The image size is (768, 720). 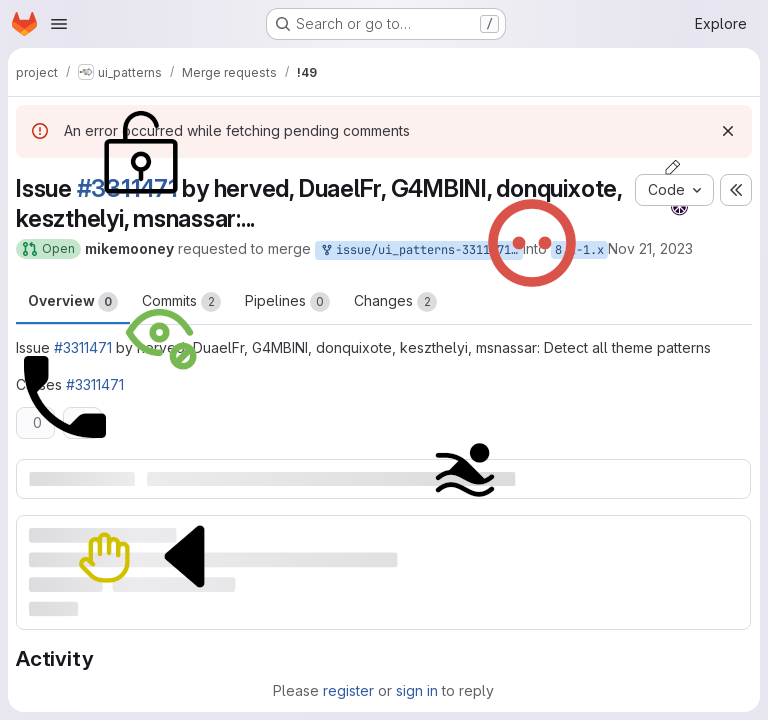 What do you see at coordinates (465, 470) in the screenshot?
I see `access swimming pool or aquatic facilities` at bounding box center [465, 470].